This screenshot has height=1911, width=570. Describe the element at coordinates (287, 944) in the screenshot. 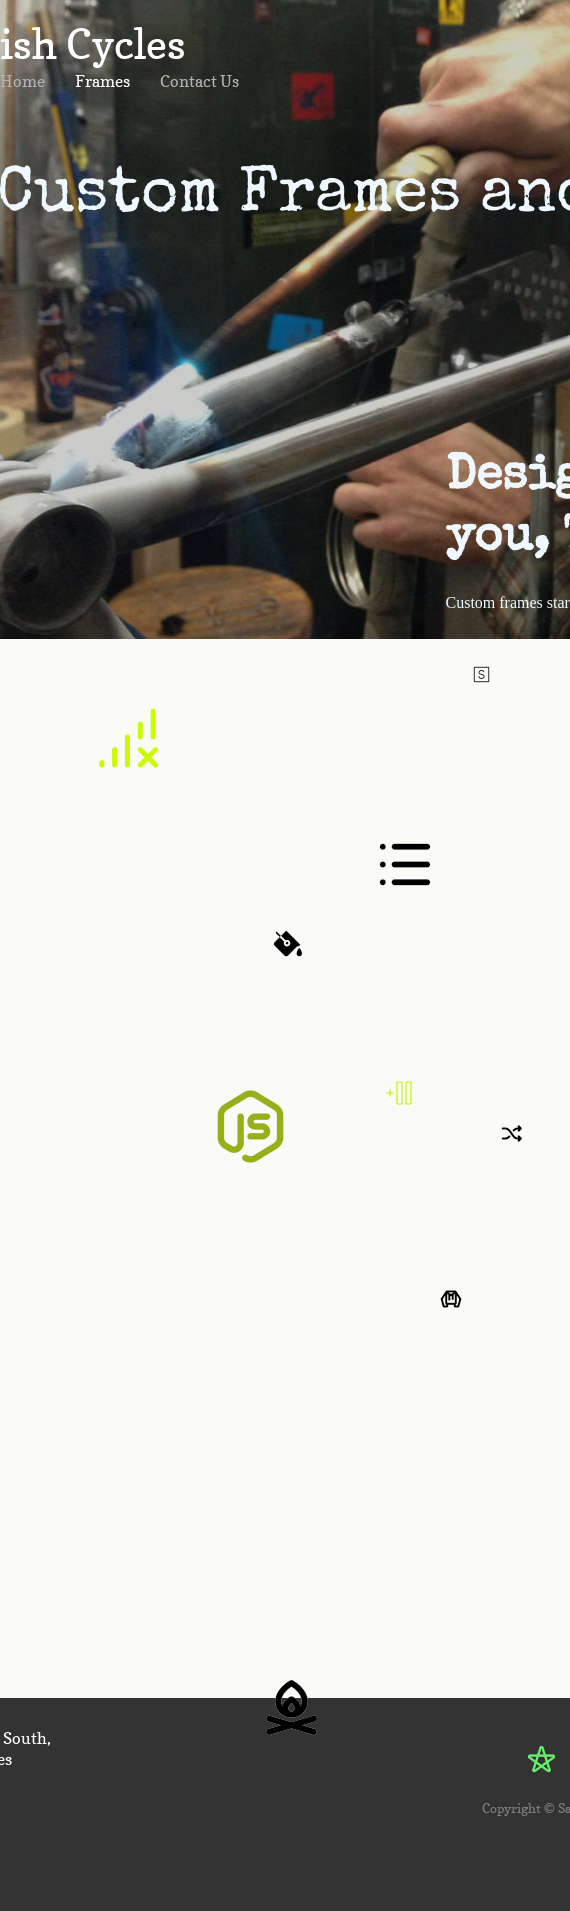

I see `fill area with selected color` at that location.